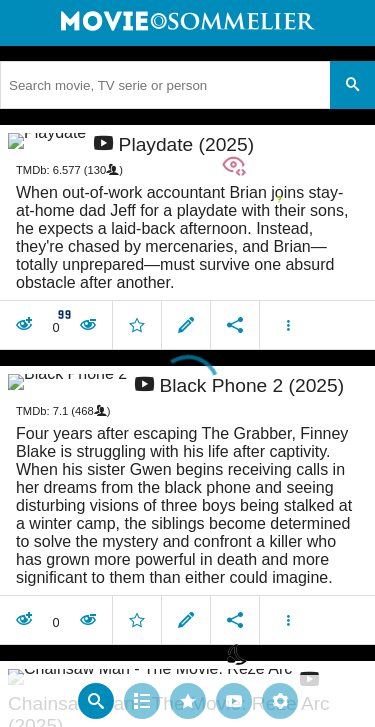 Image resolution: width=375 pixels, height=727 pixels. I want to click on switch to dark mode or night theme, so click(238, 654).